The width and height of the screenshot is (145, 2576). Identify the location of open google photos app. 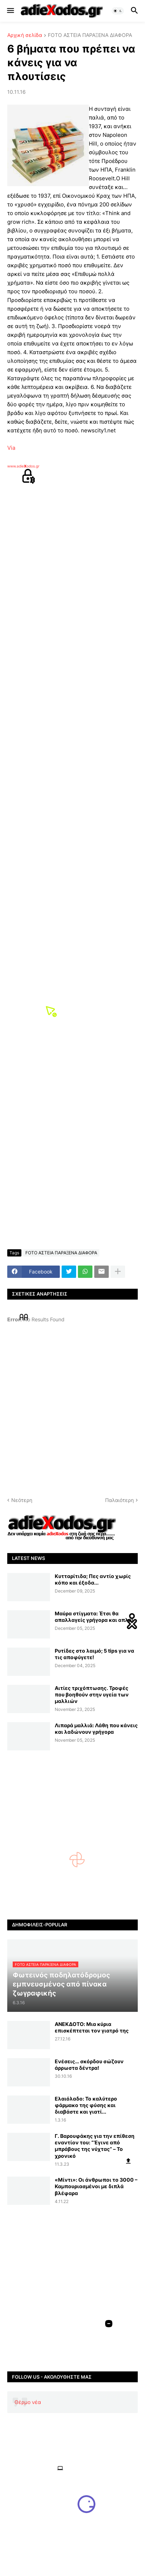
(77, 1859).